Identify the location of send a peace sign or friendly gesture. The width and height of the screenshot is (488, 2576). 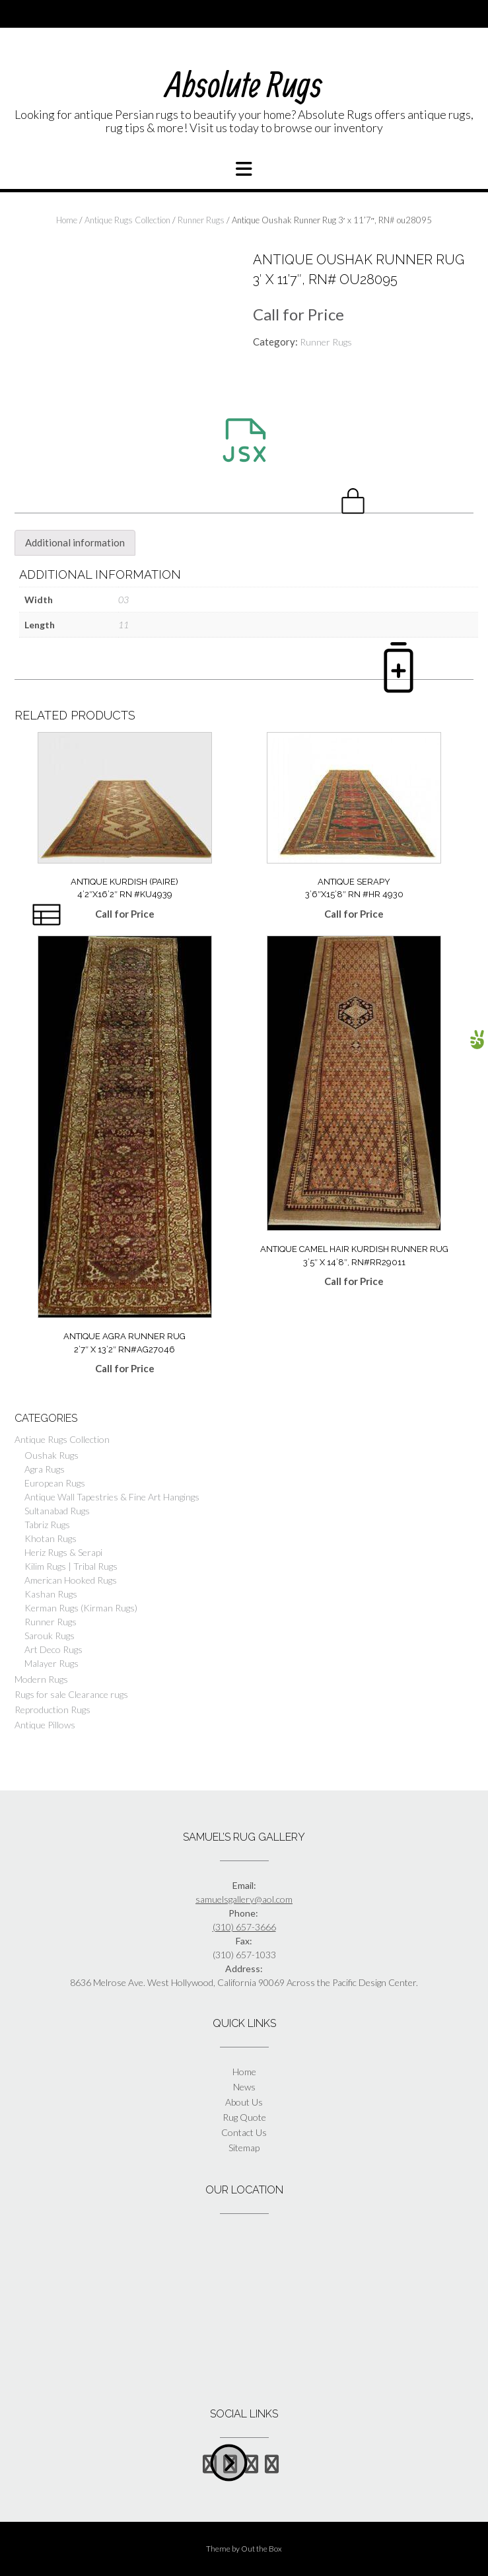
(477, 1039).